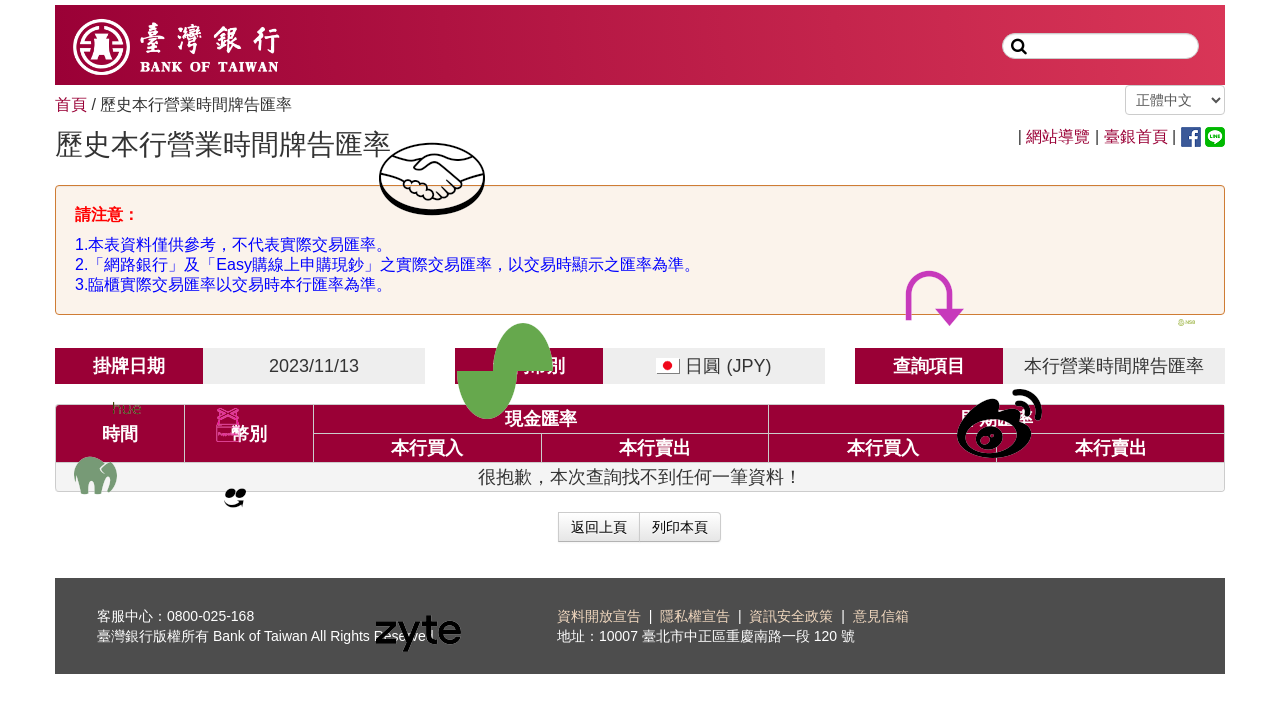 The width and height of the screenshot is (1280, 720). I want to click on open the iFood delivery app, so click(235, 498).